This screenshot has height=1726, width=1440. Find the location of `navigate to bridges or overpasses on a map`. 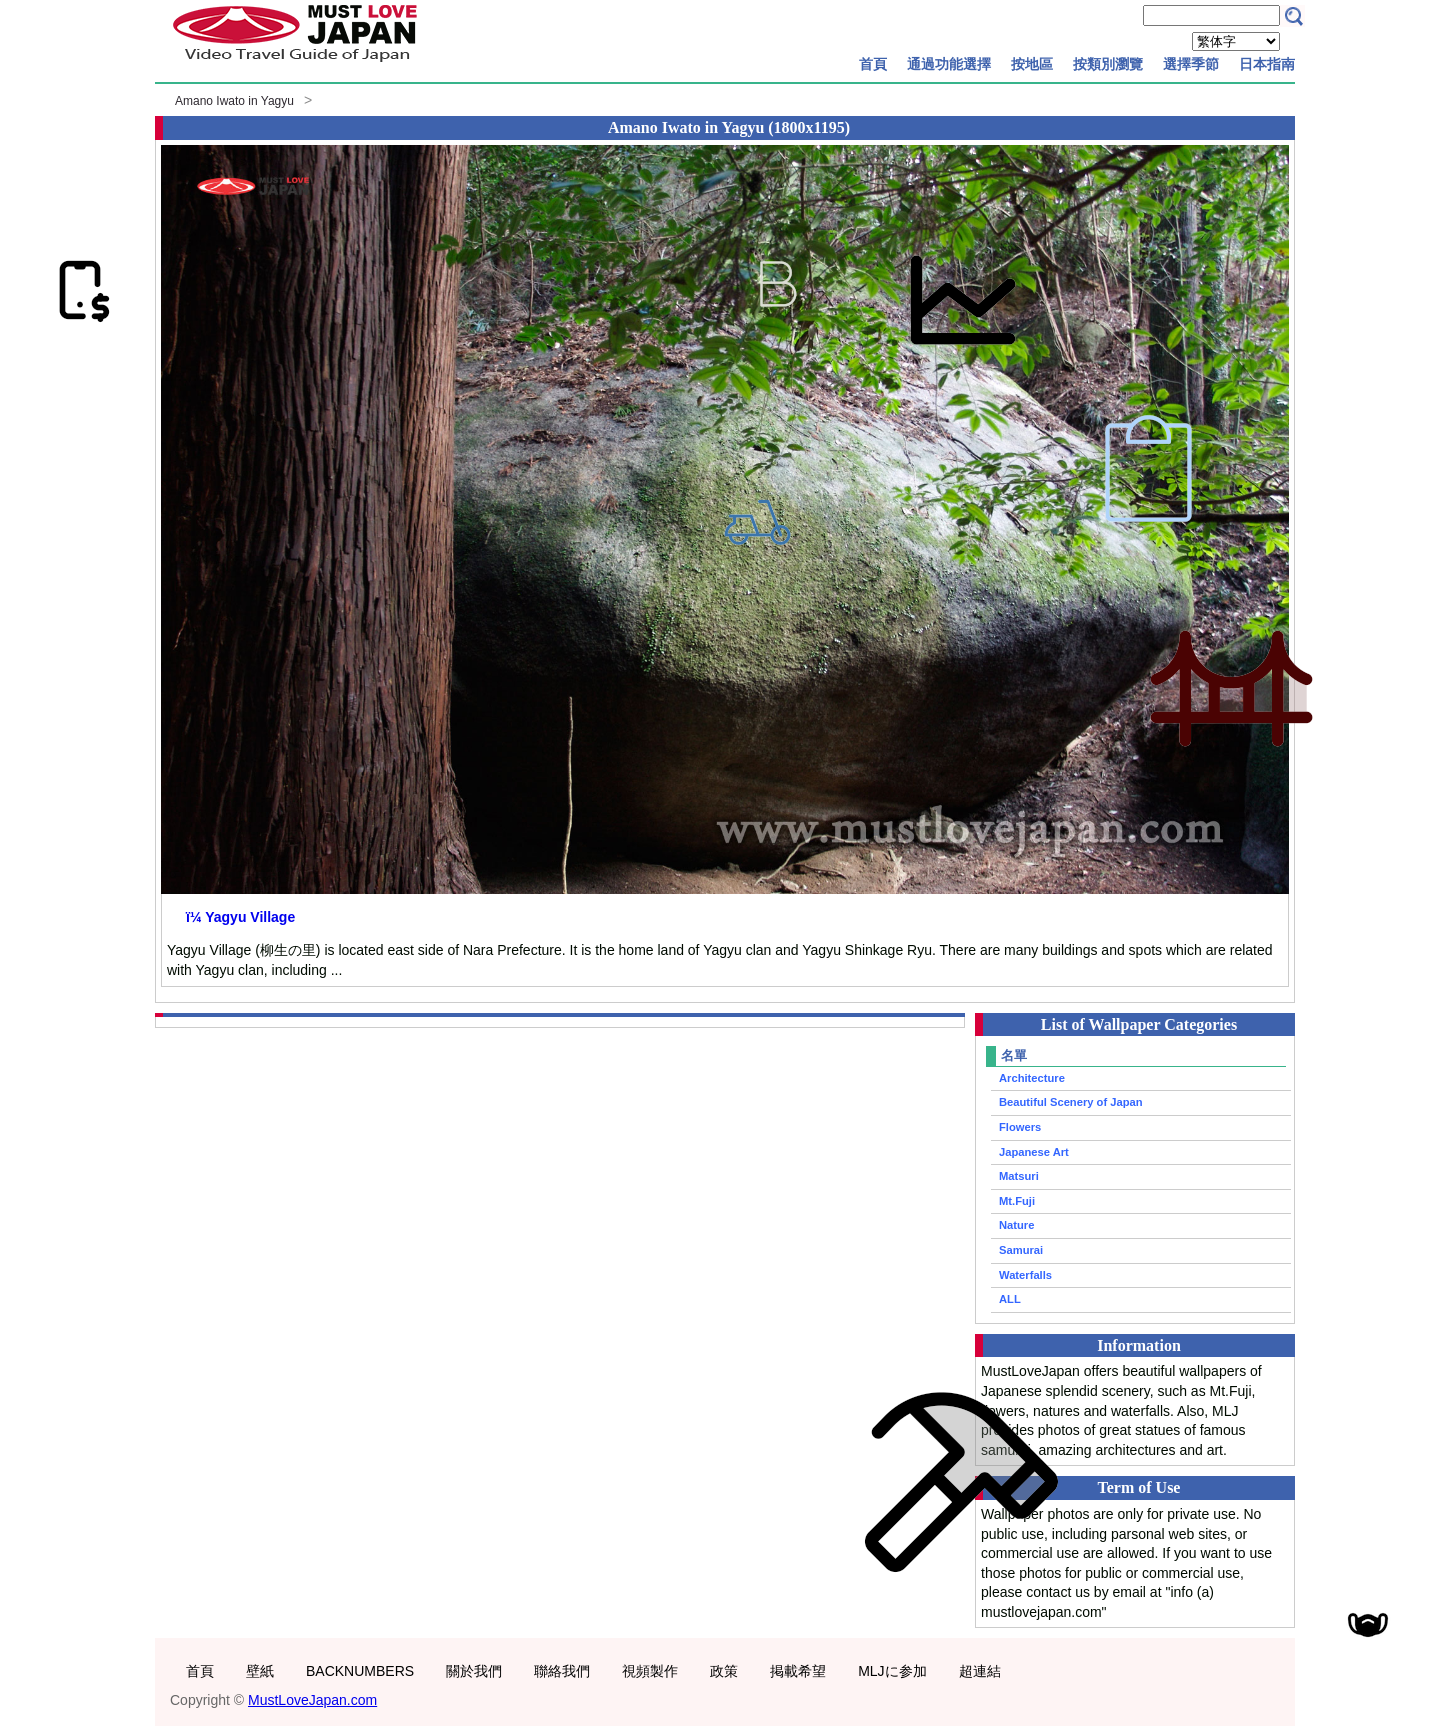

navigate to bridges or overpasses on a map is located at coordinates (1231, 688).